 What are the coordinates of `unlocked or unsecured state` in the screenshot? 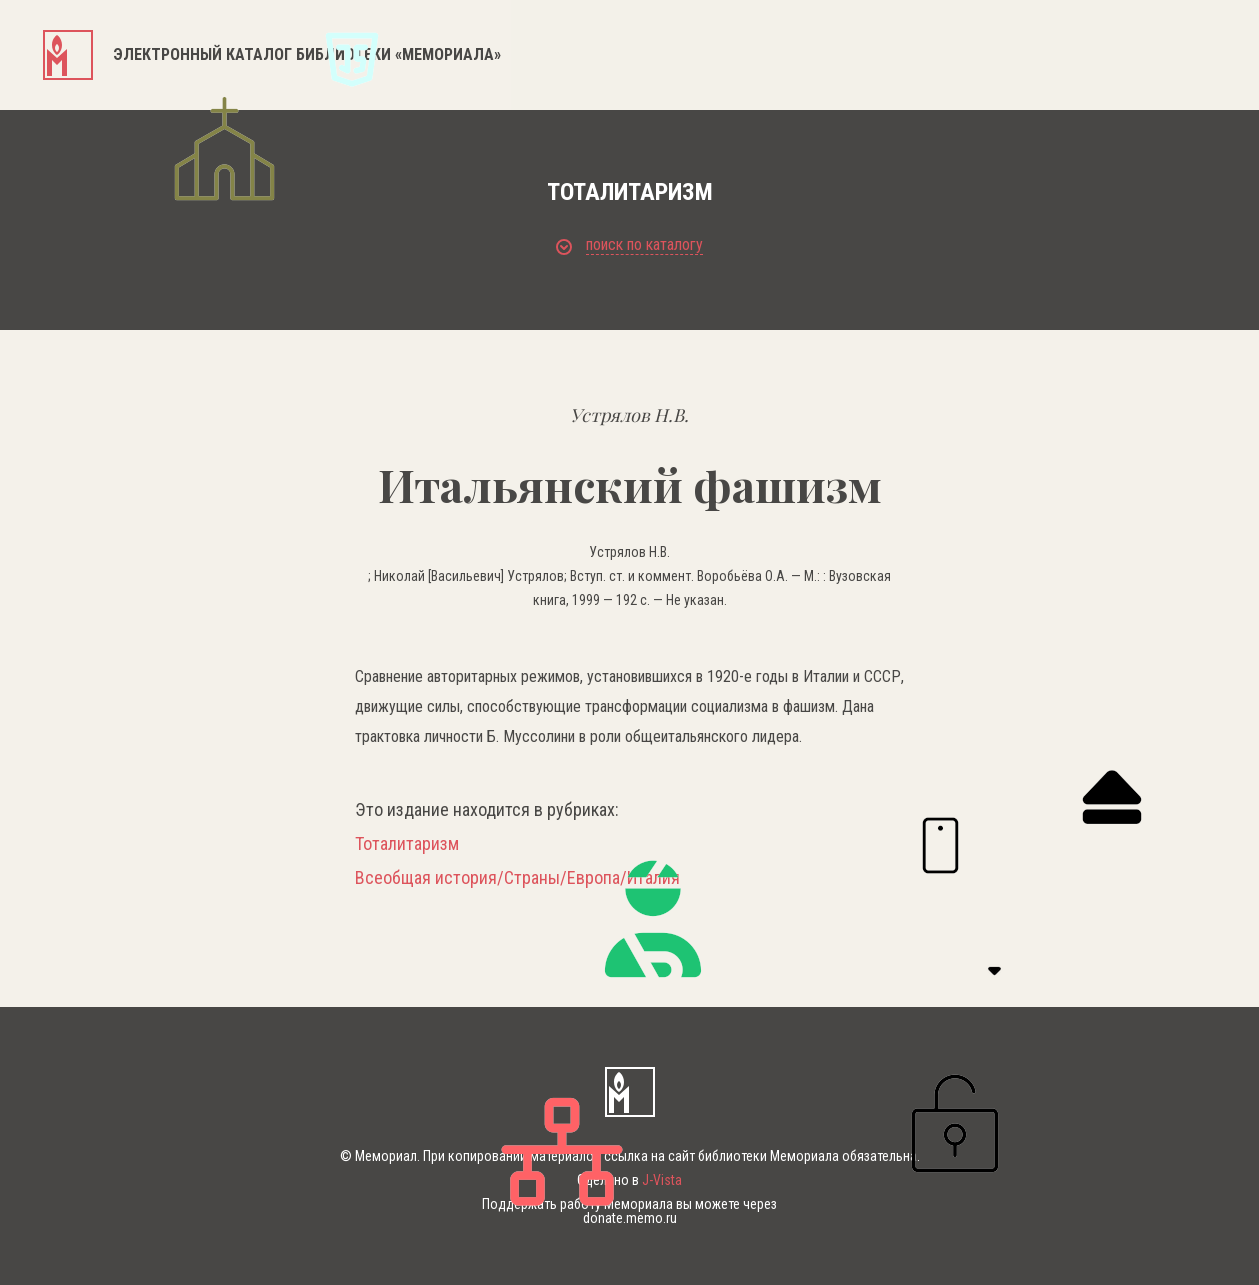 It's located at (955, 1129).